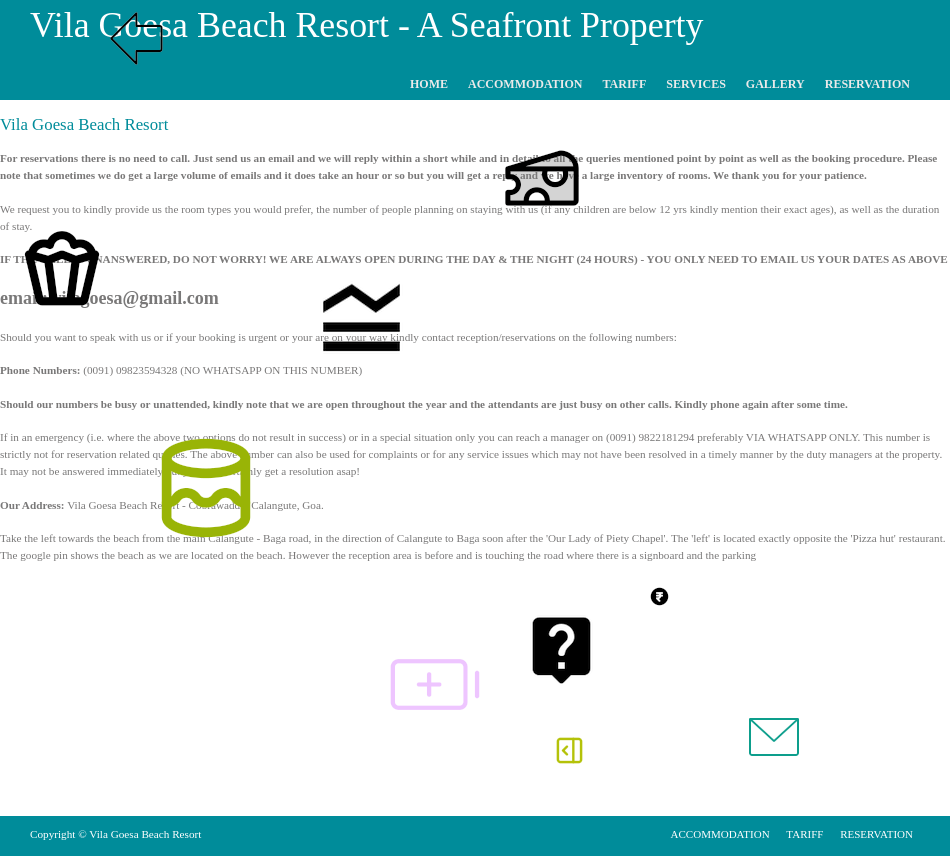  What do you see at coordinates (561, 649) in the screenshot?
I see `access live help or support chat` at bounding box center [561, 649].